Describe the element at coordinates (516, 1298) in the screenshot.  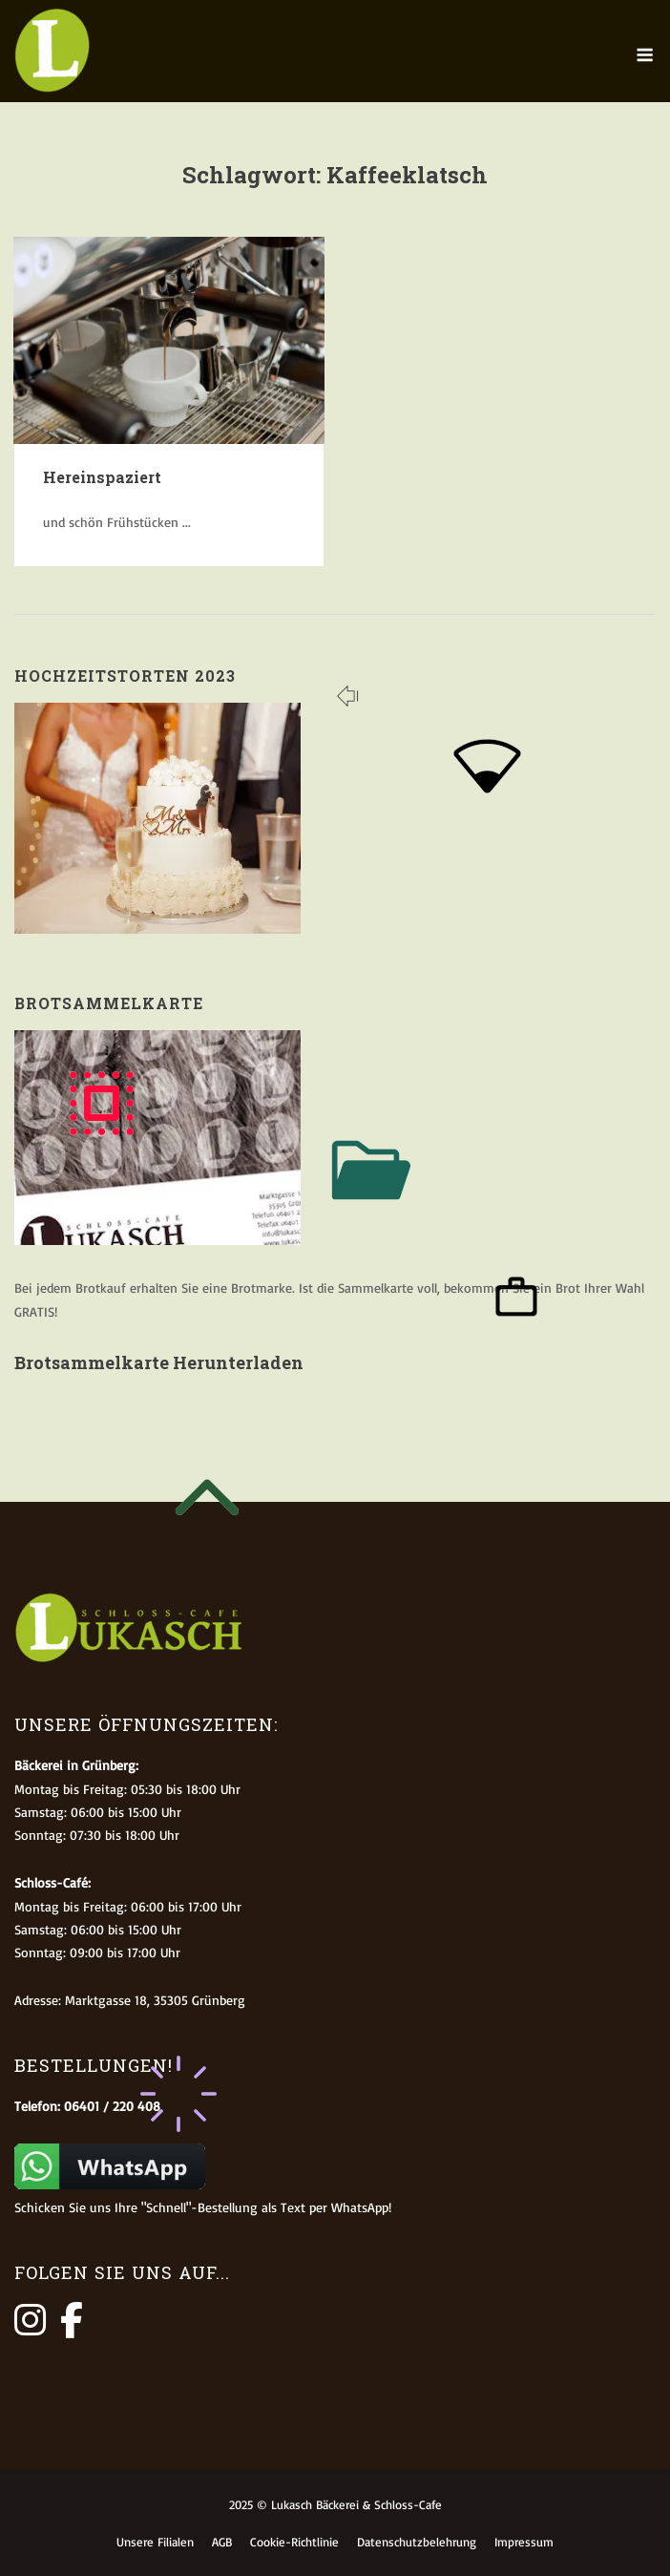
I see `view work or job-related content` at that location.